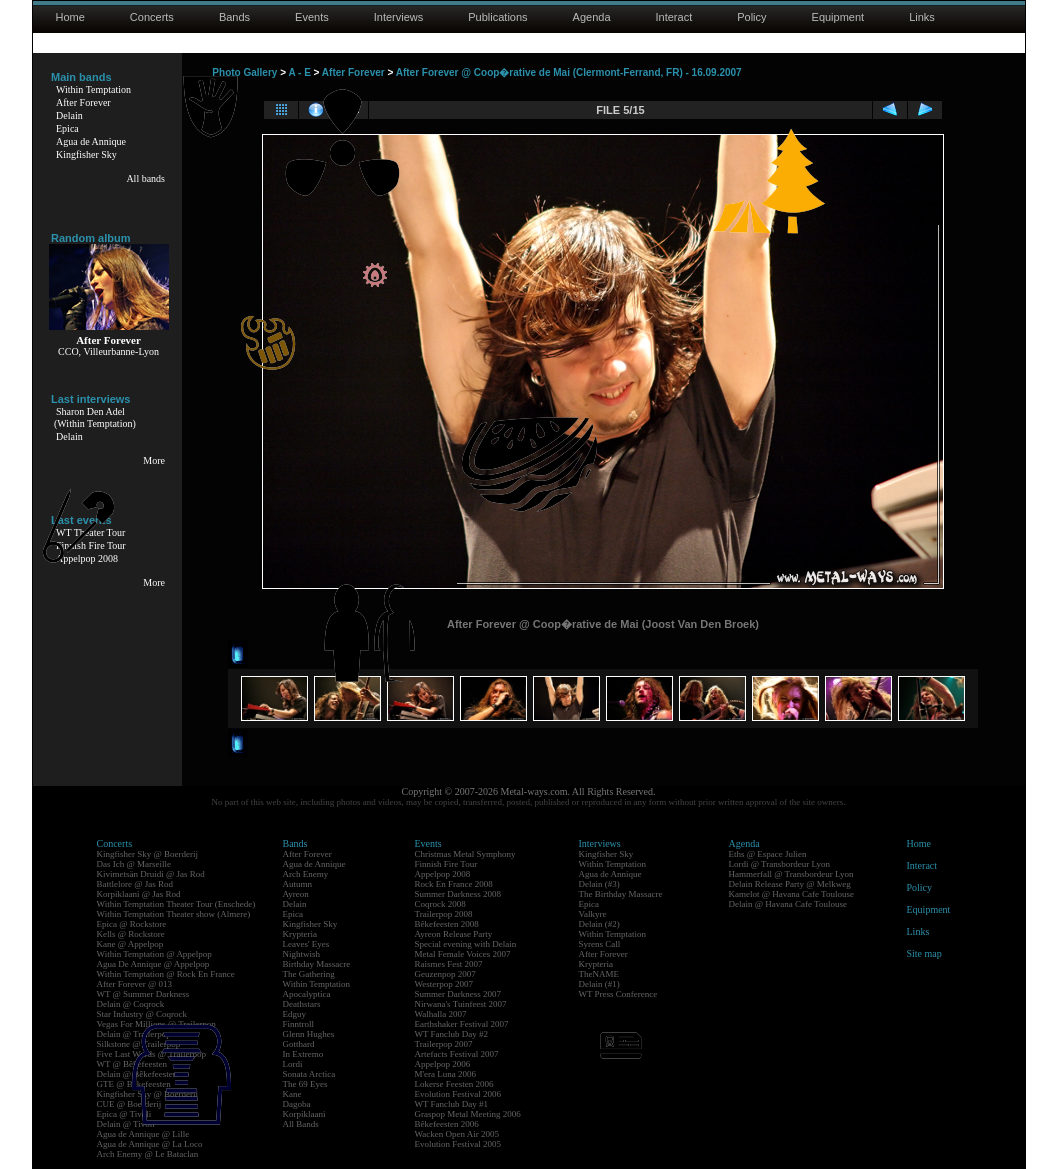  I want to click on indicates a follower or companion is active, so click(372, 633).